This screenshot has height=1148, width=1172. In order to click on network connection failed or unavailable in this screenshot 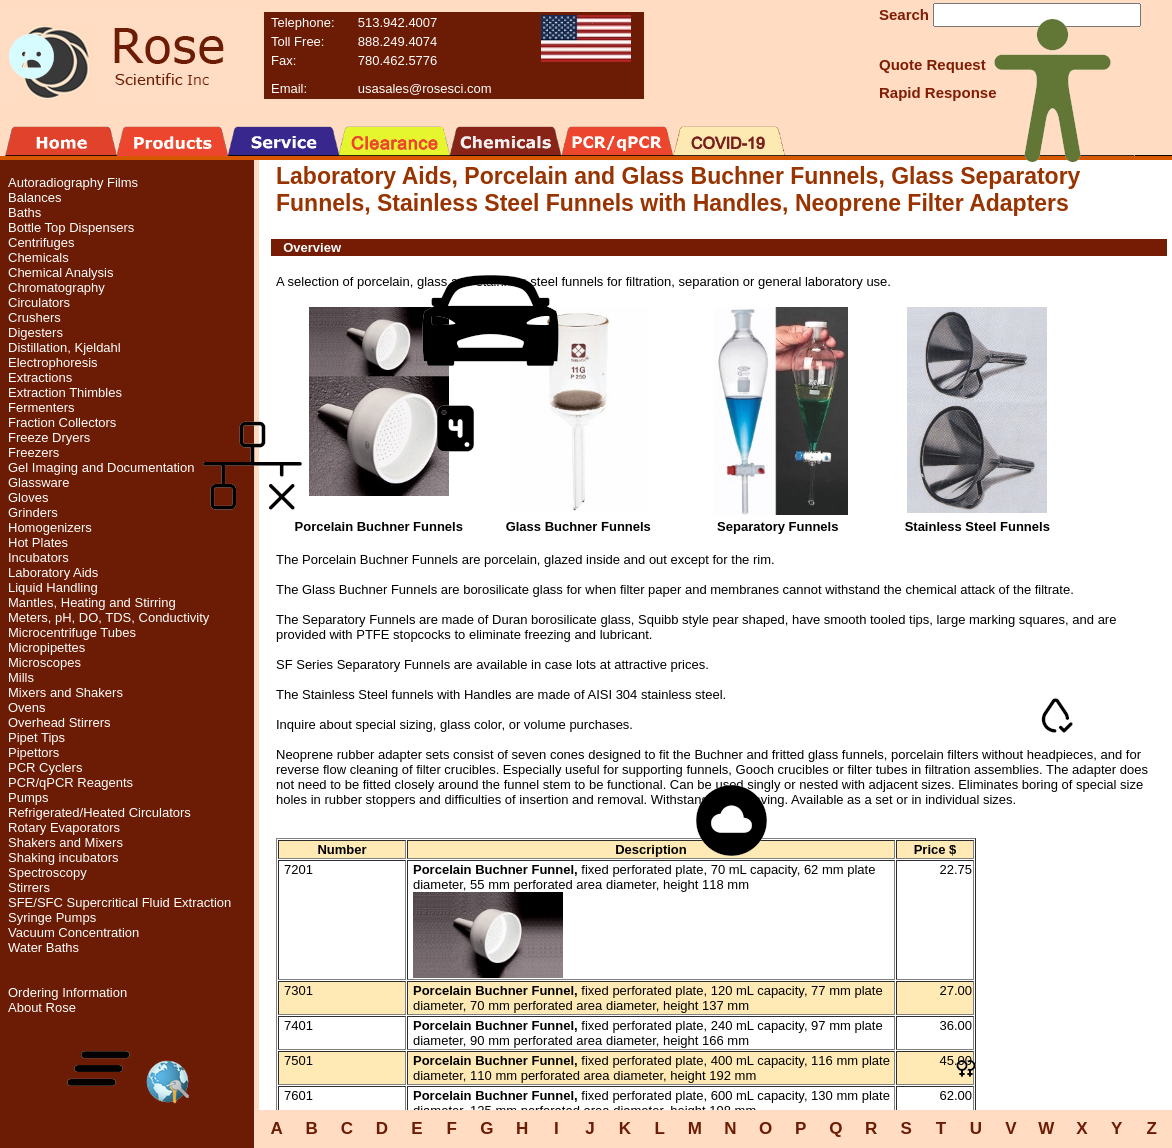, I will do `click(252, 467)`.